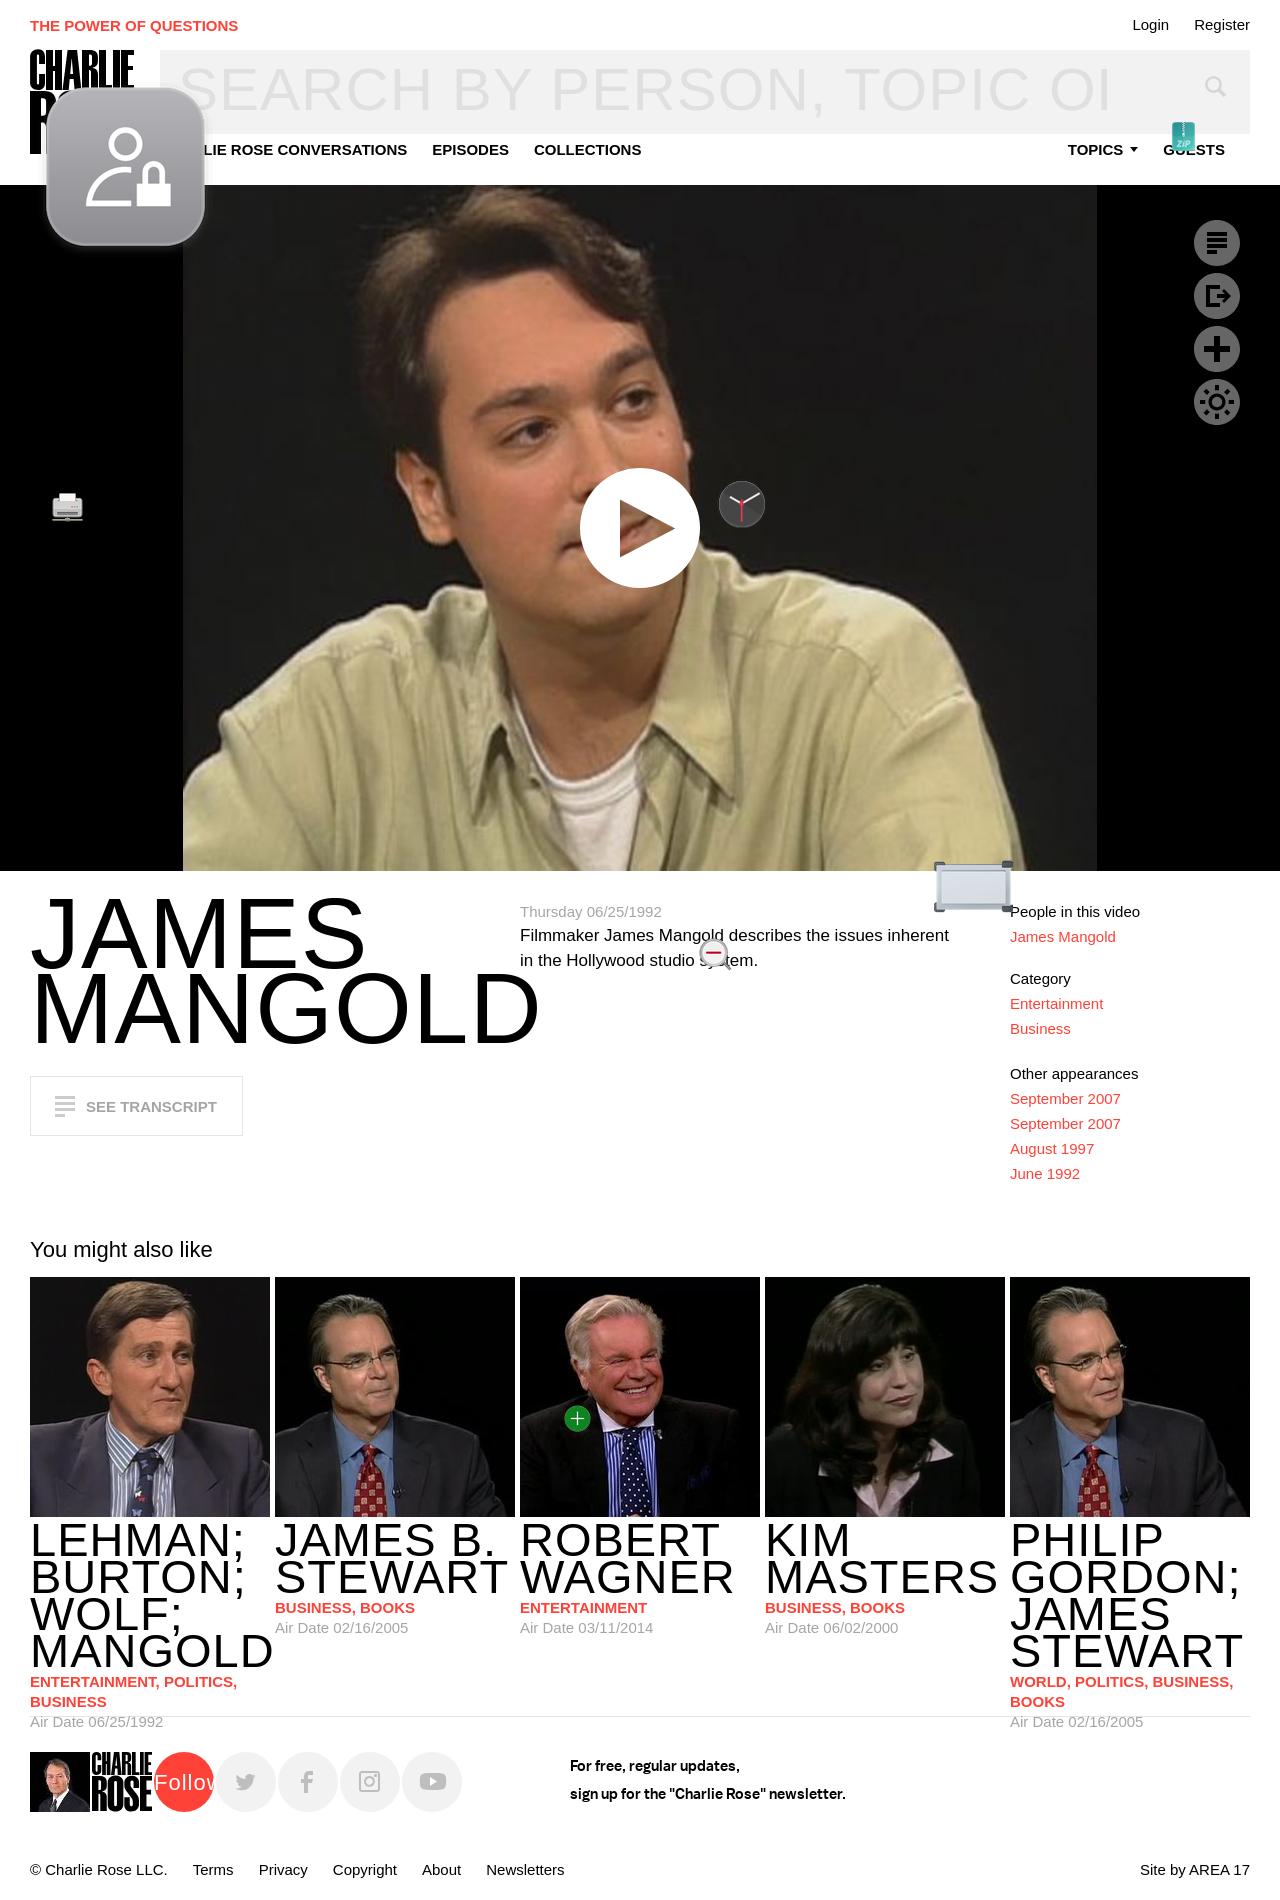 The height and width of the screenshot is (1900, 1280). Describe the element at coordinates (973, 887) in the screenshot. I see `access device settings` at that location.